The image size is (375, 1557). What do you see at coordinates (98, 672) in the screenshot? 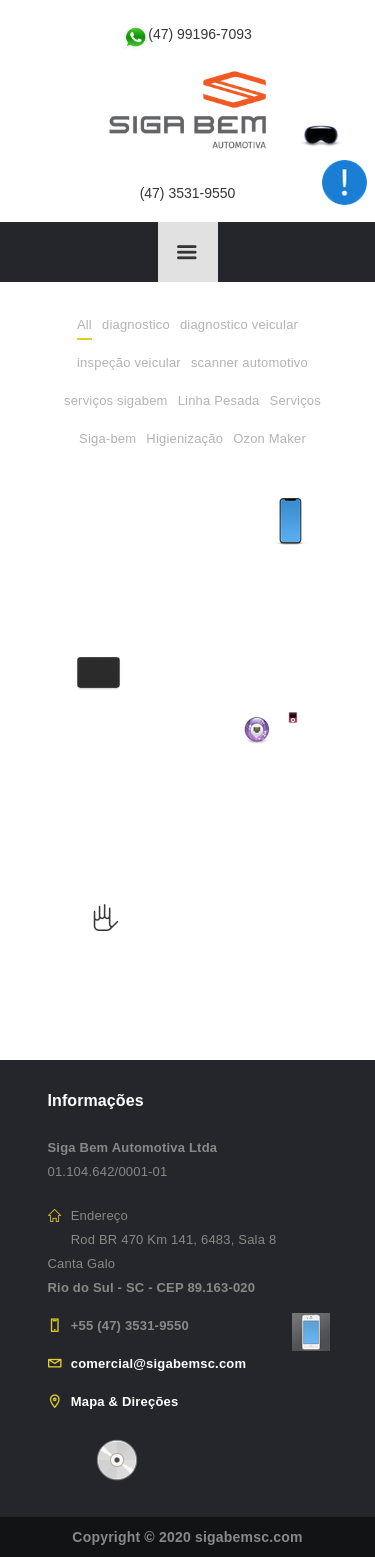
I see `indicates a connected bluetooth device` at bounding box center [98, 672].